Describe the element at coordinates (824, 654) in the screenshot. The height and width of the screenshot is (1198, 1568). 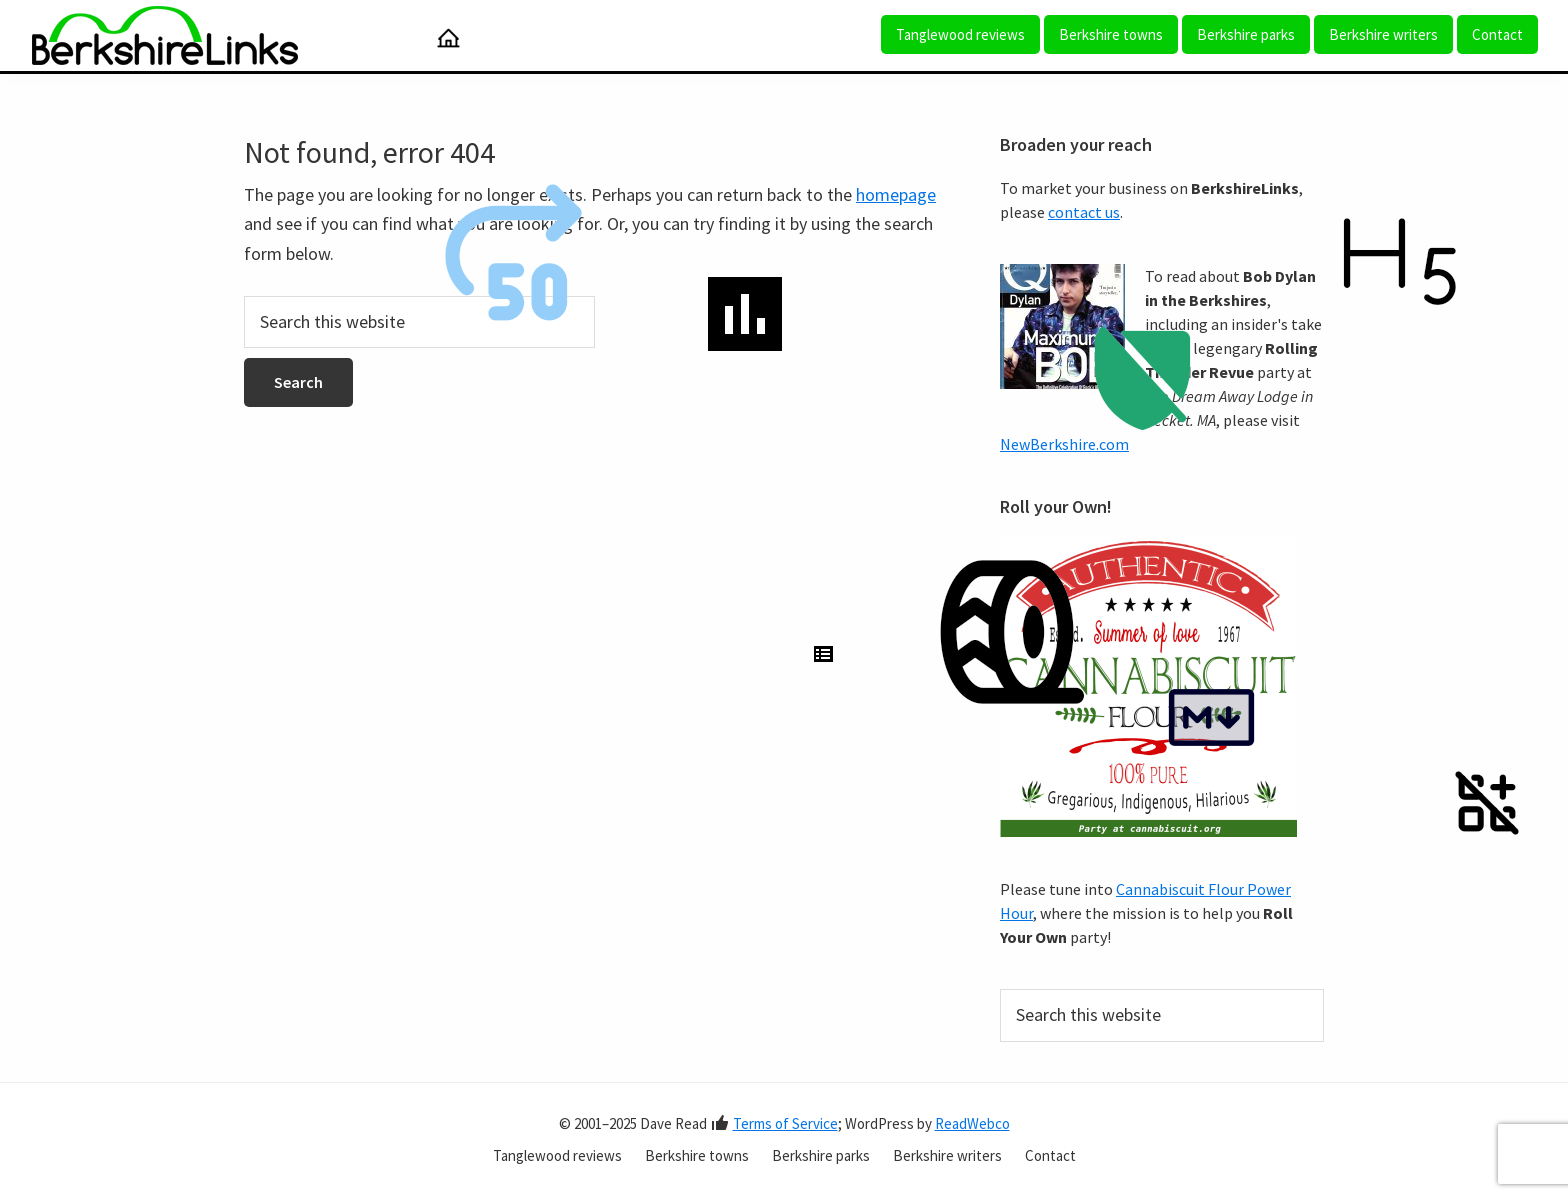
I see `switch to list view` at that location.